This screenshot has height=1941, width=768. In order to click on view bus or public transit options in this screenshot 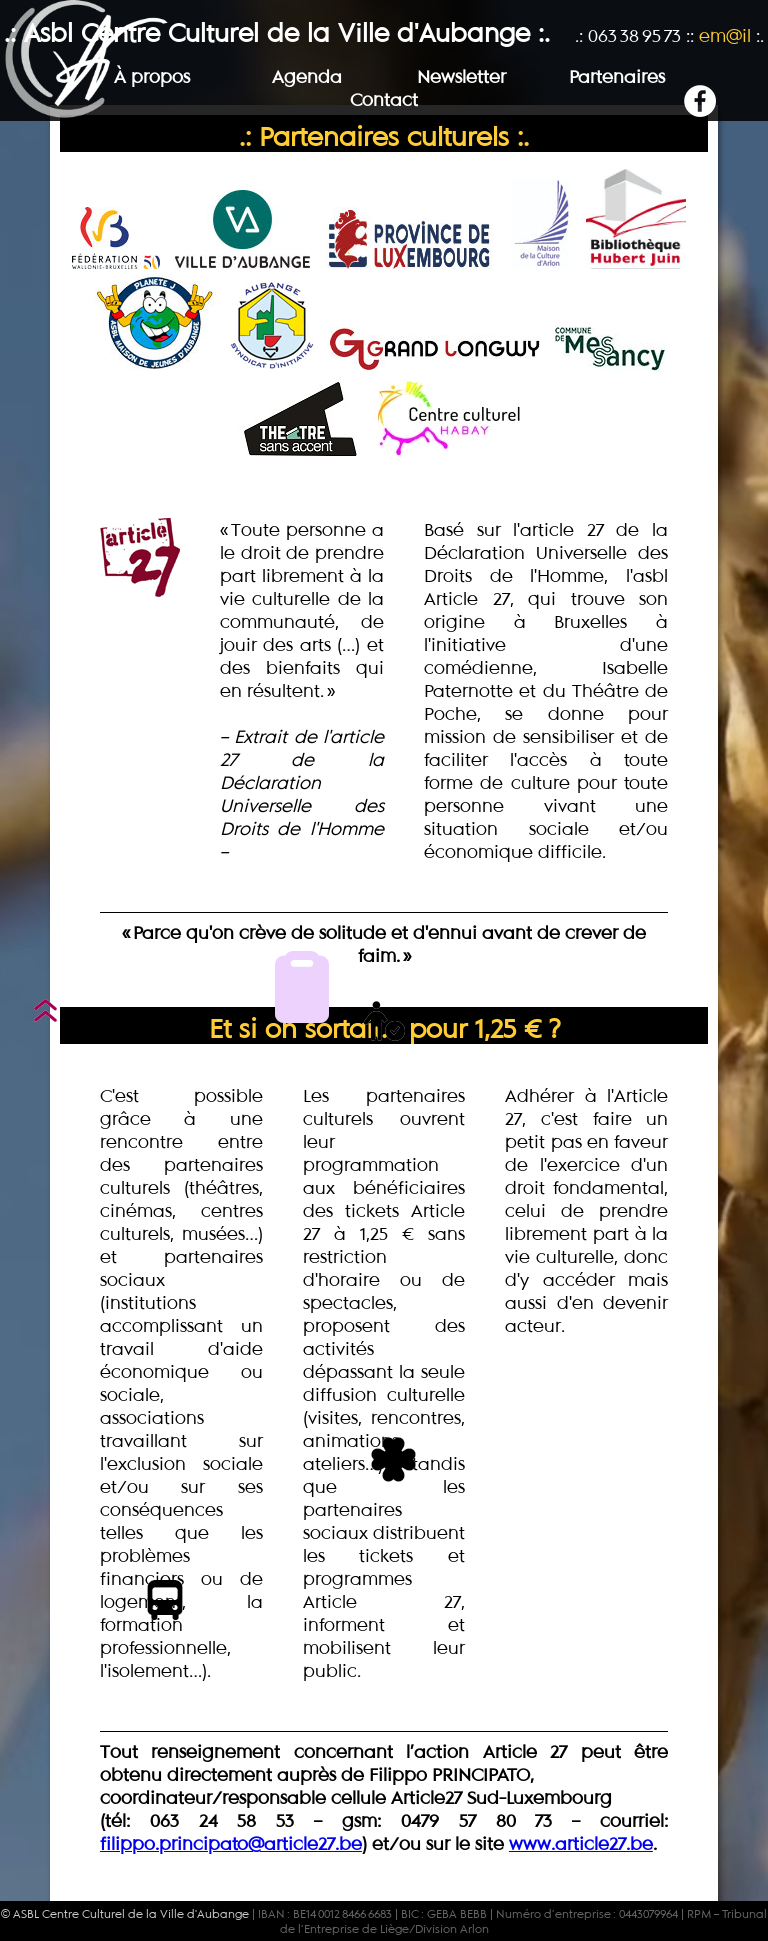, I will do `click(165, 1600)`.